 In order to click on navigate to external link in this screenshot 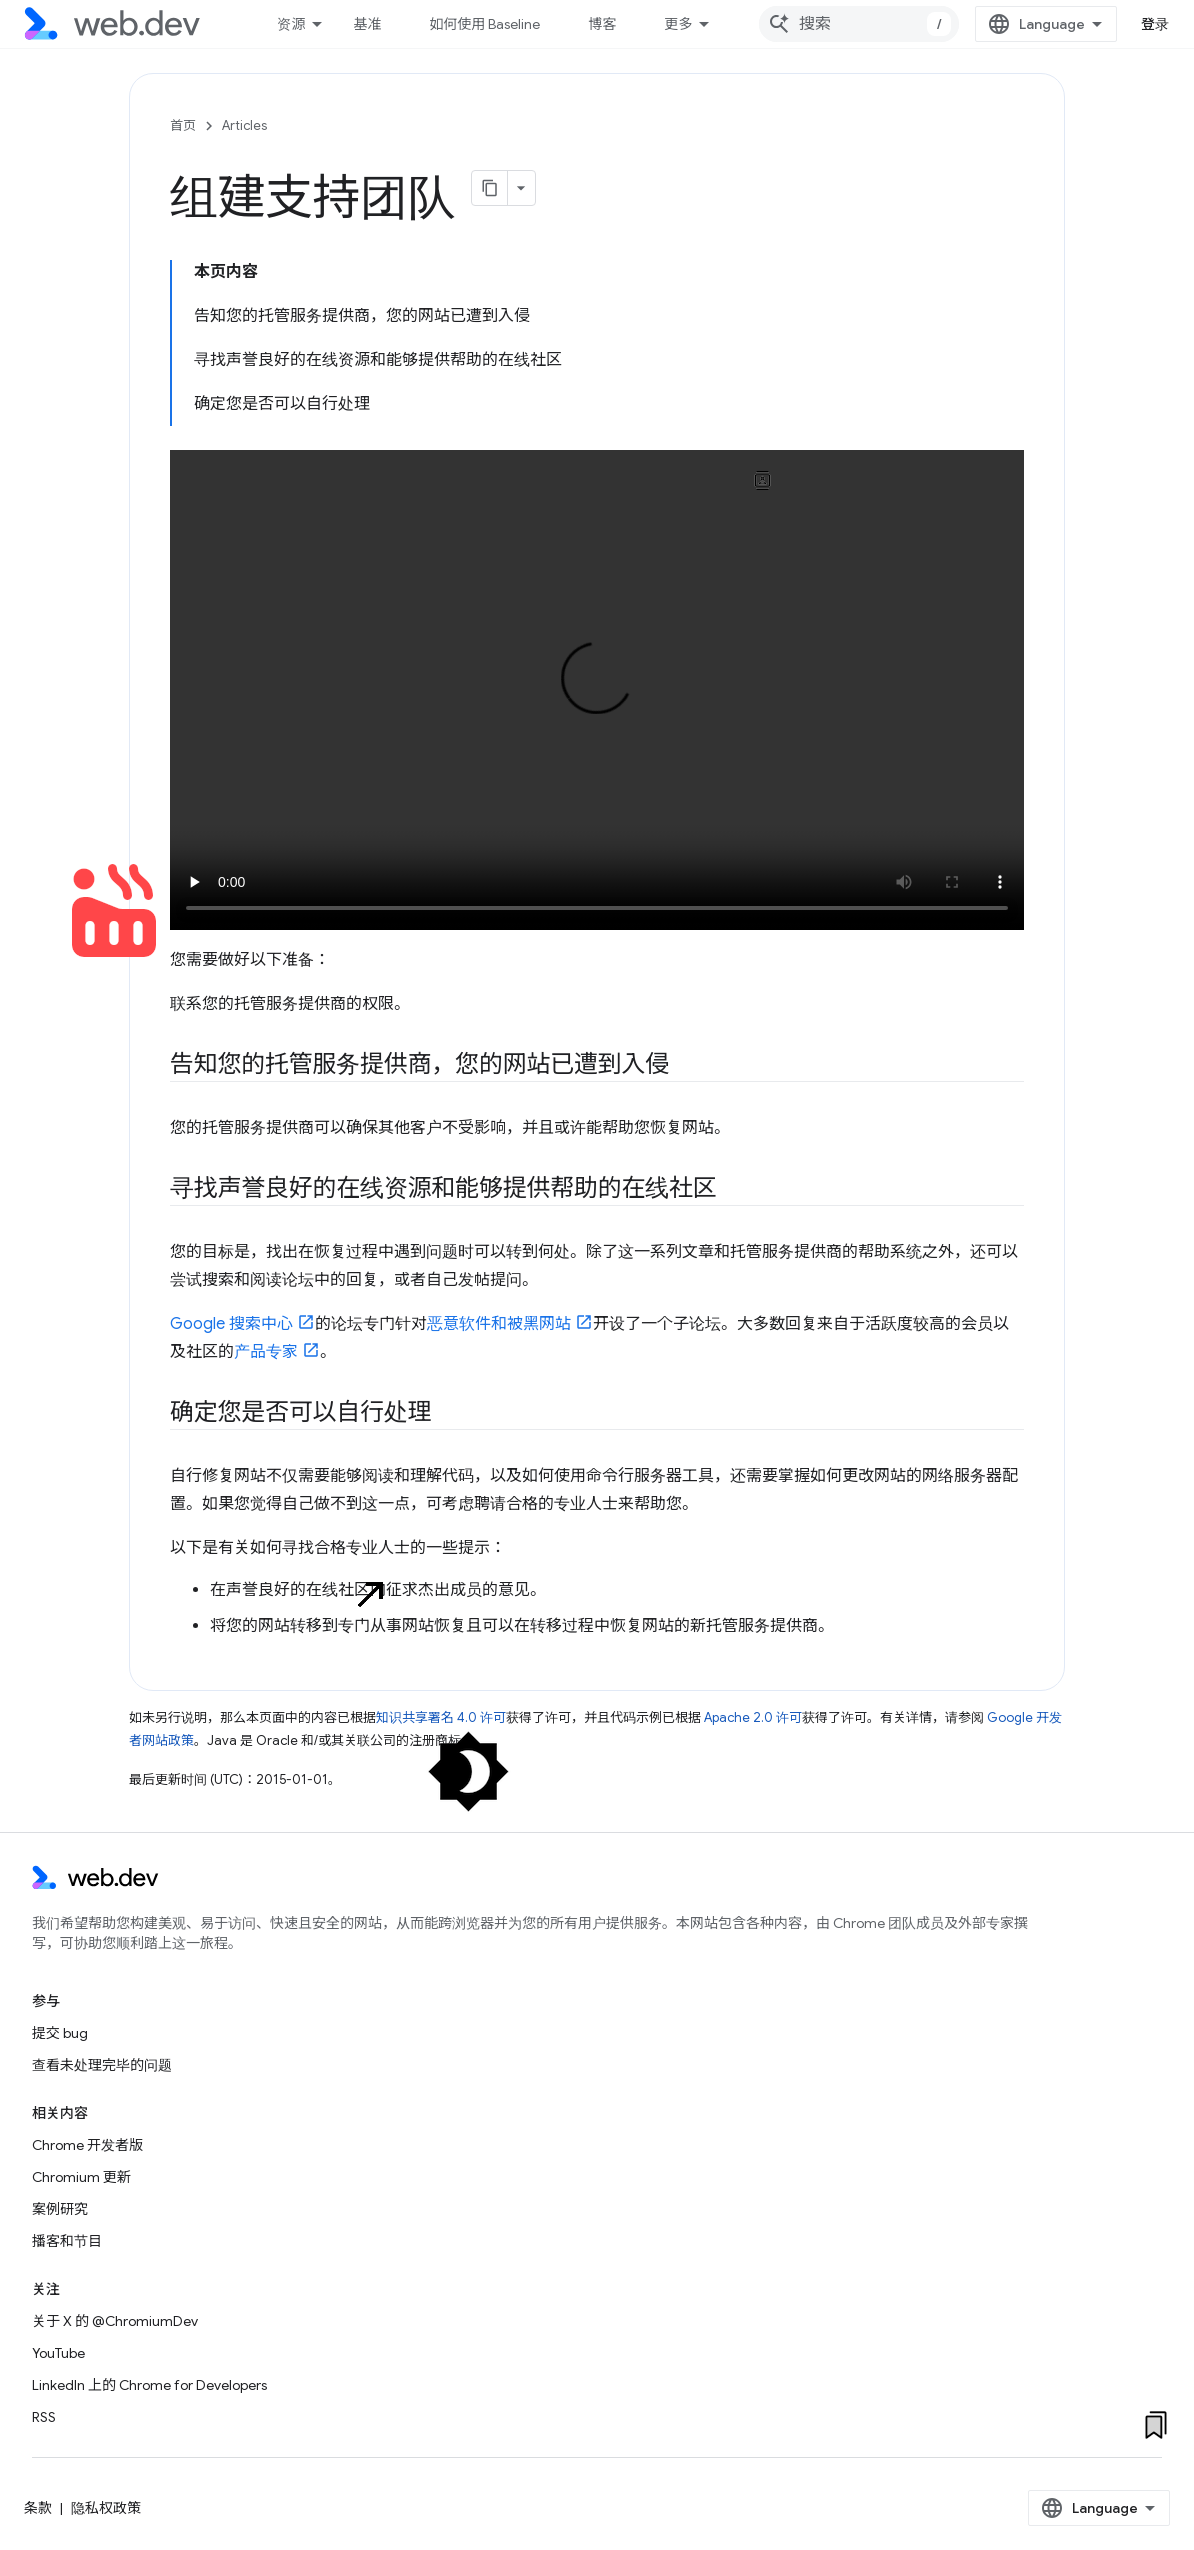, I will do `click(371, 1594)`.